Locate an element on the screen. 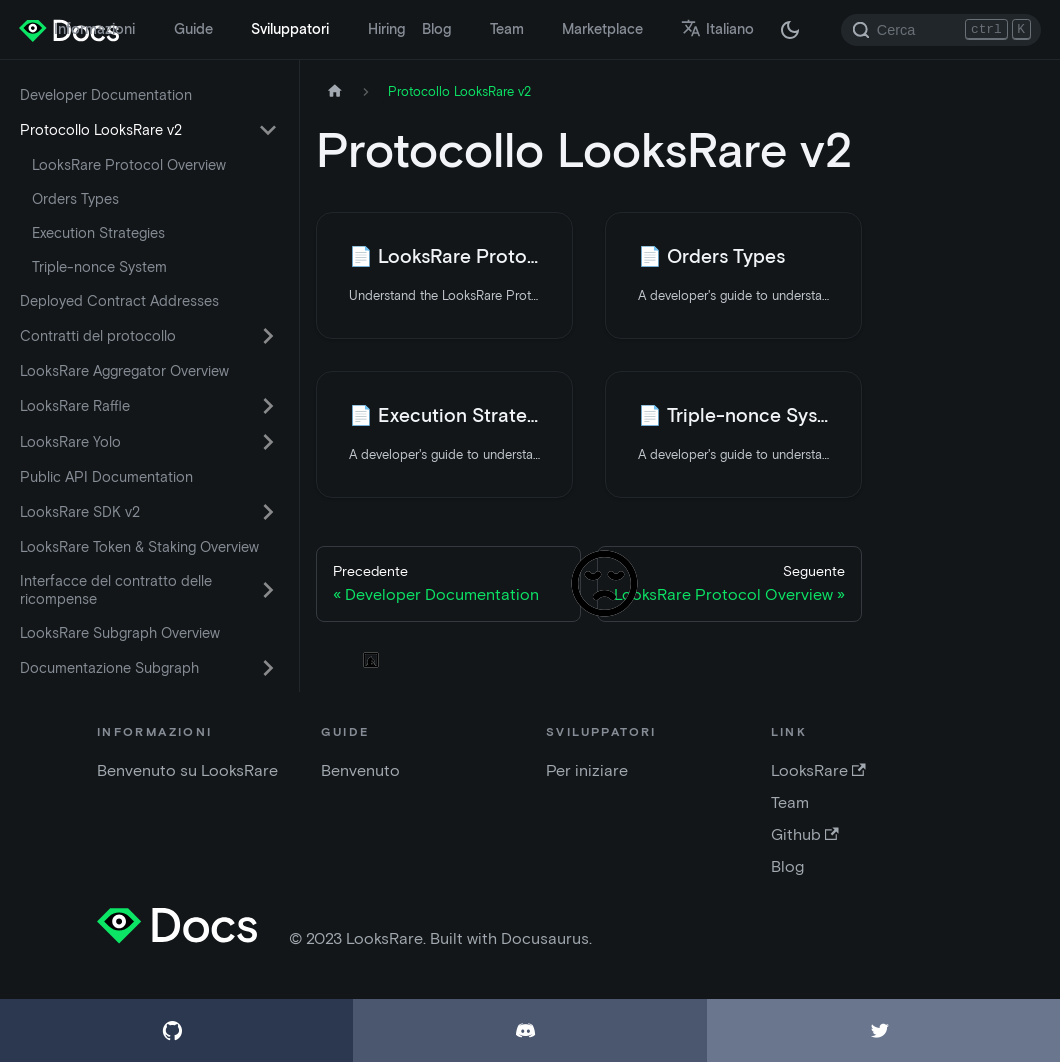 Image resolution: width=1060 pixels, height=1062 pixels. access fireplace or heating controls is located at coordinates (371, 660).